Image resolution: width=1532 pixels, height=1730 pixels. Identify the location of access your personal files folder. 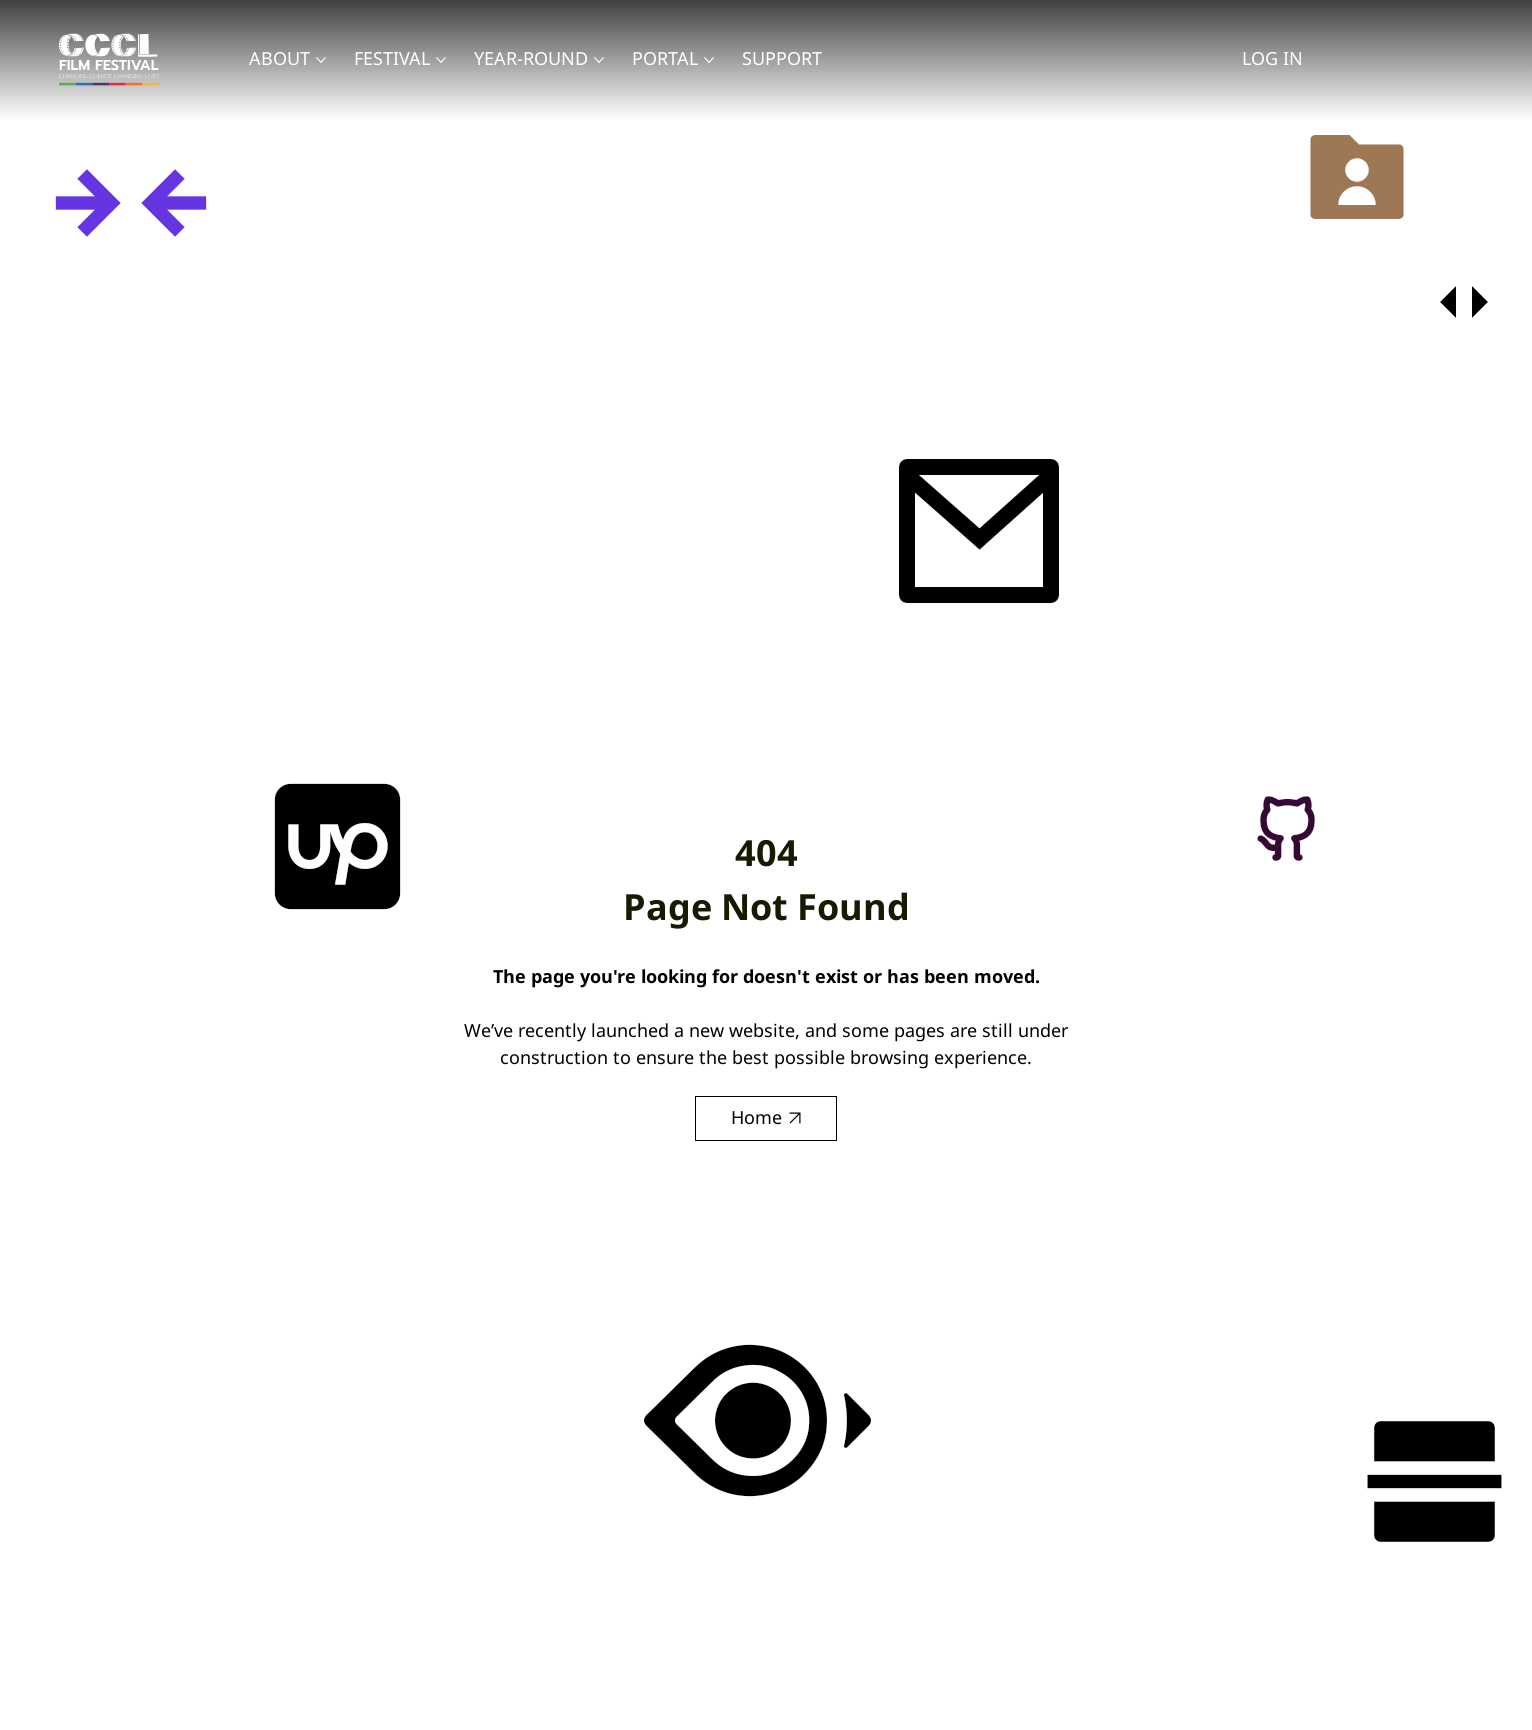
(1357, 177).